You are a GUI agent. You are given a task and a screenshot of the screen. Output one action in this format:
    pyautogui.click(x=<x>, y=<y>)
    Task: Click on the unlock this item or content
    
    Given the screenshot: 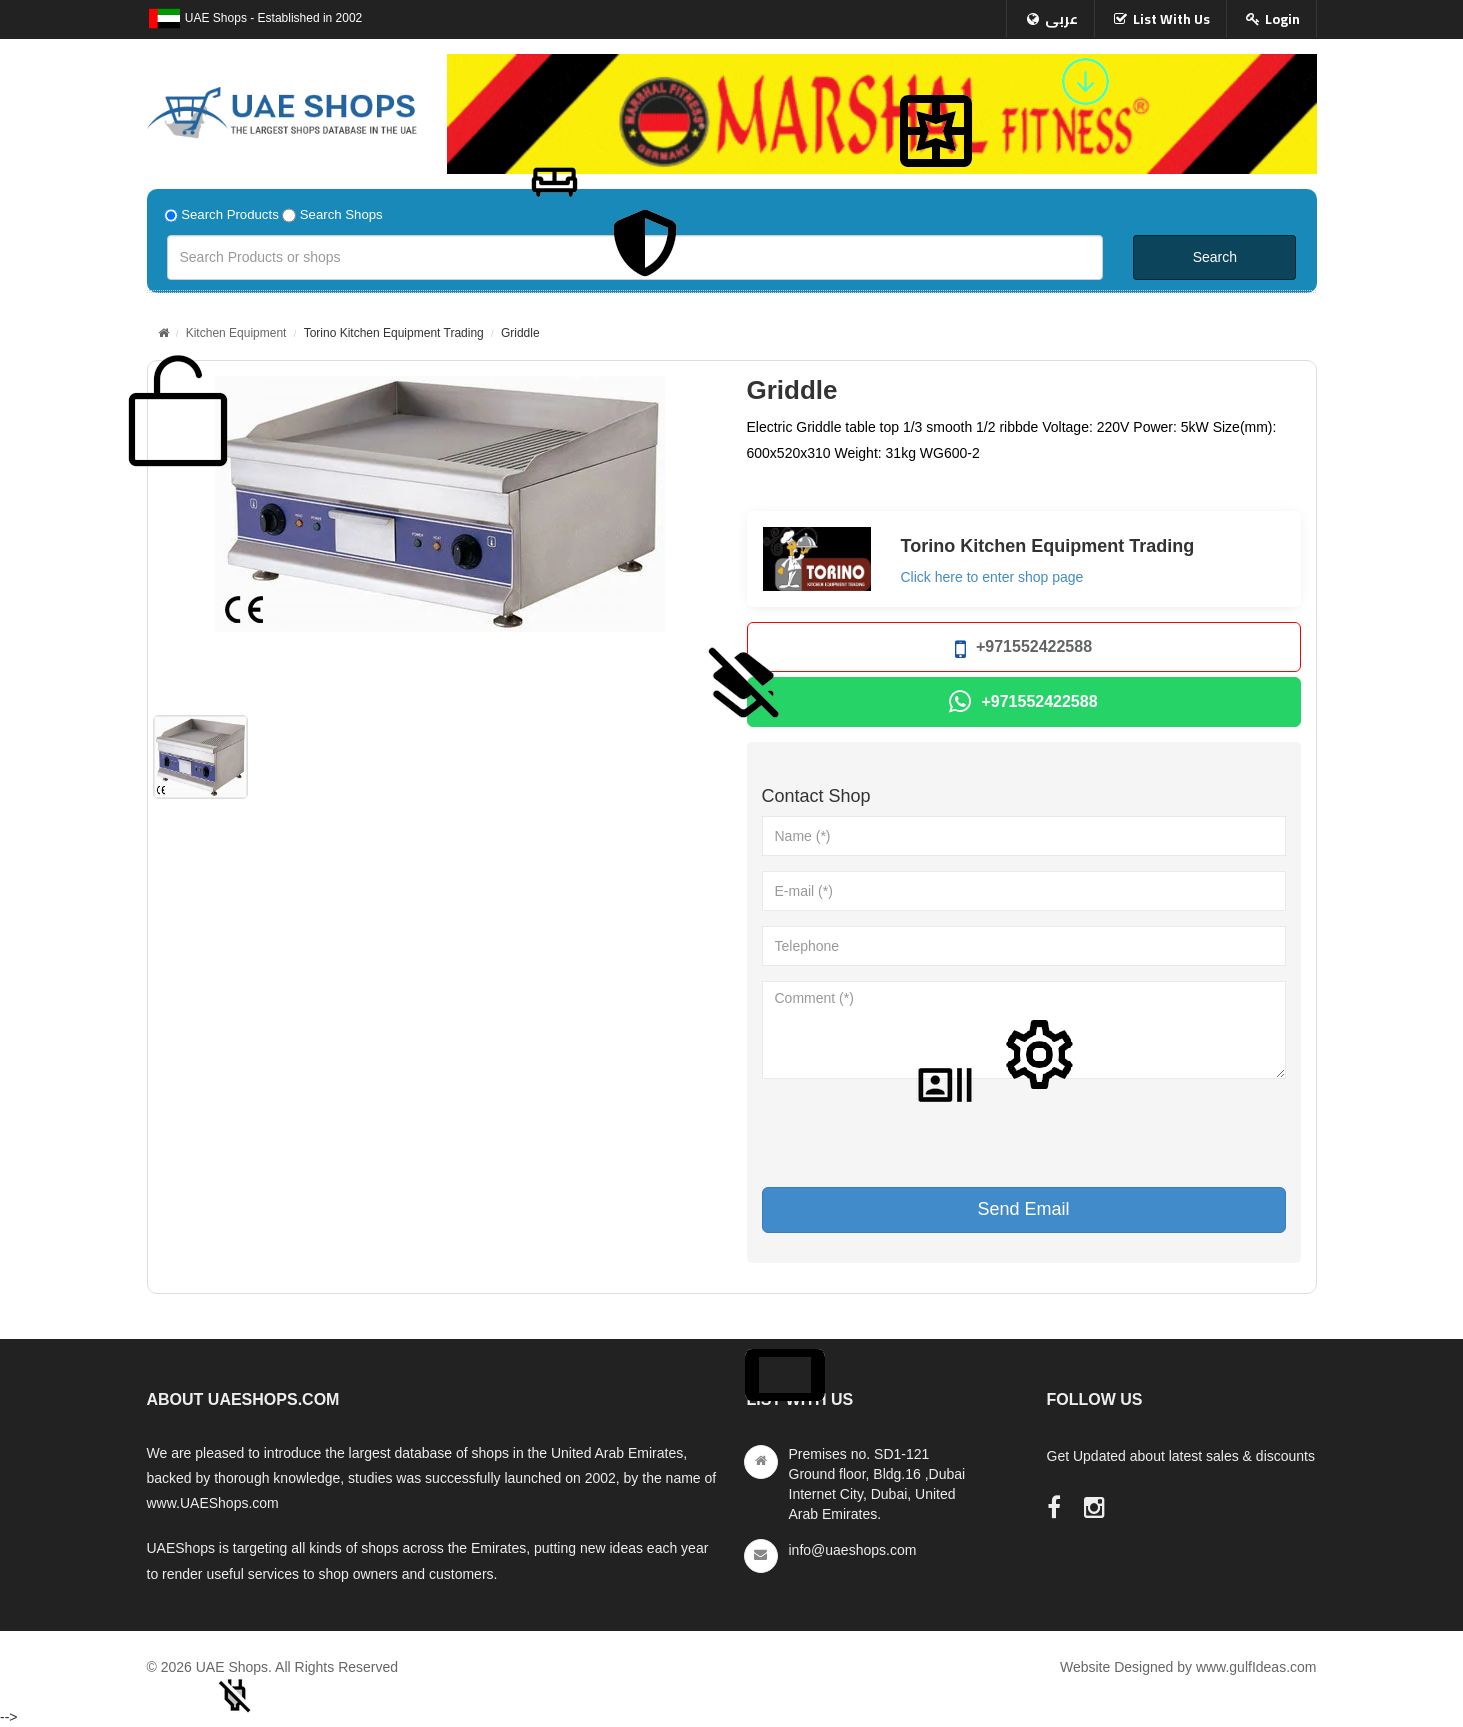 What is the action you would take?
    pyautogui.click(x=178, y=417)
    